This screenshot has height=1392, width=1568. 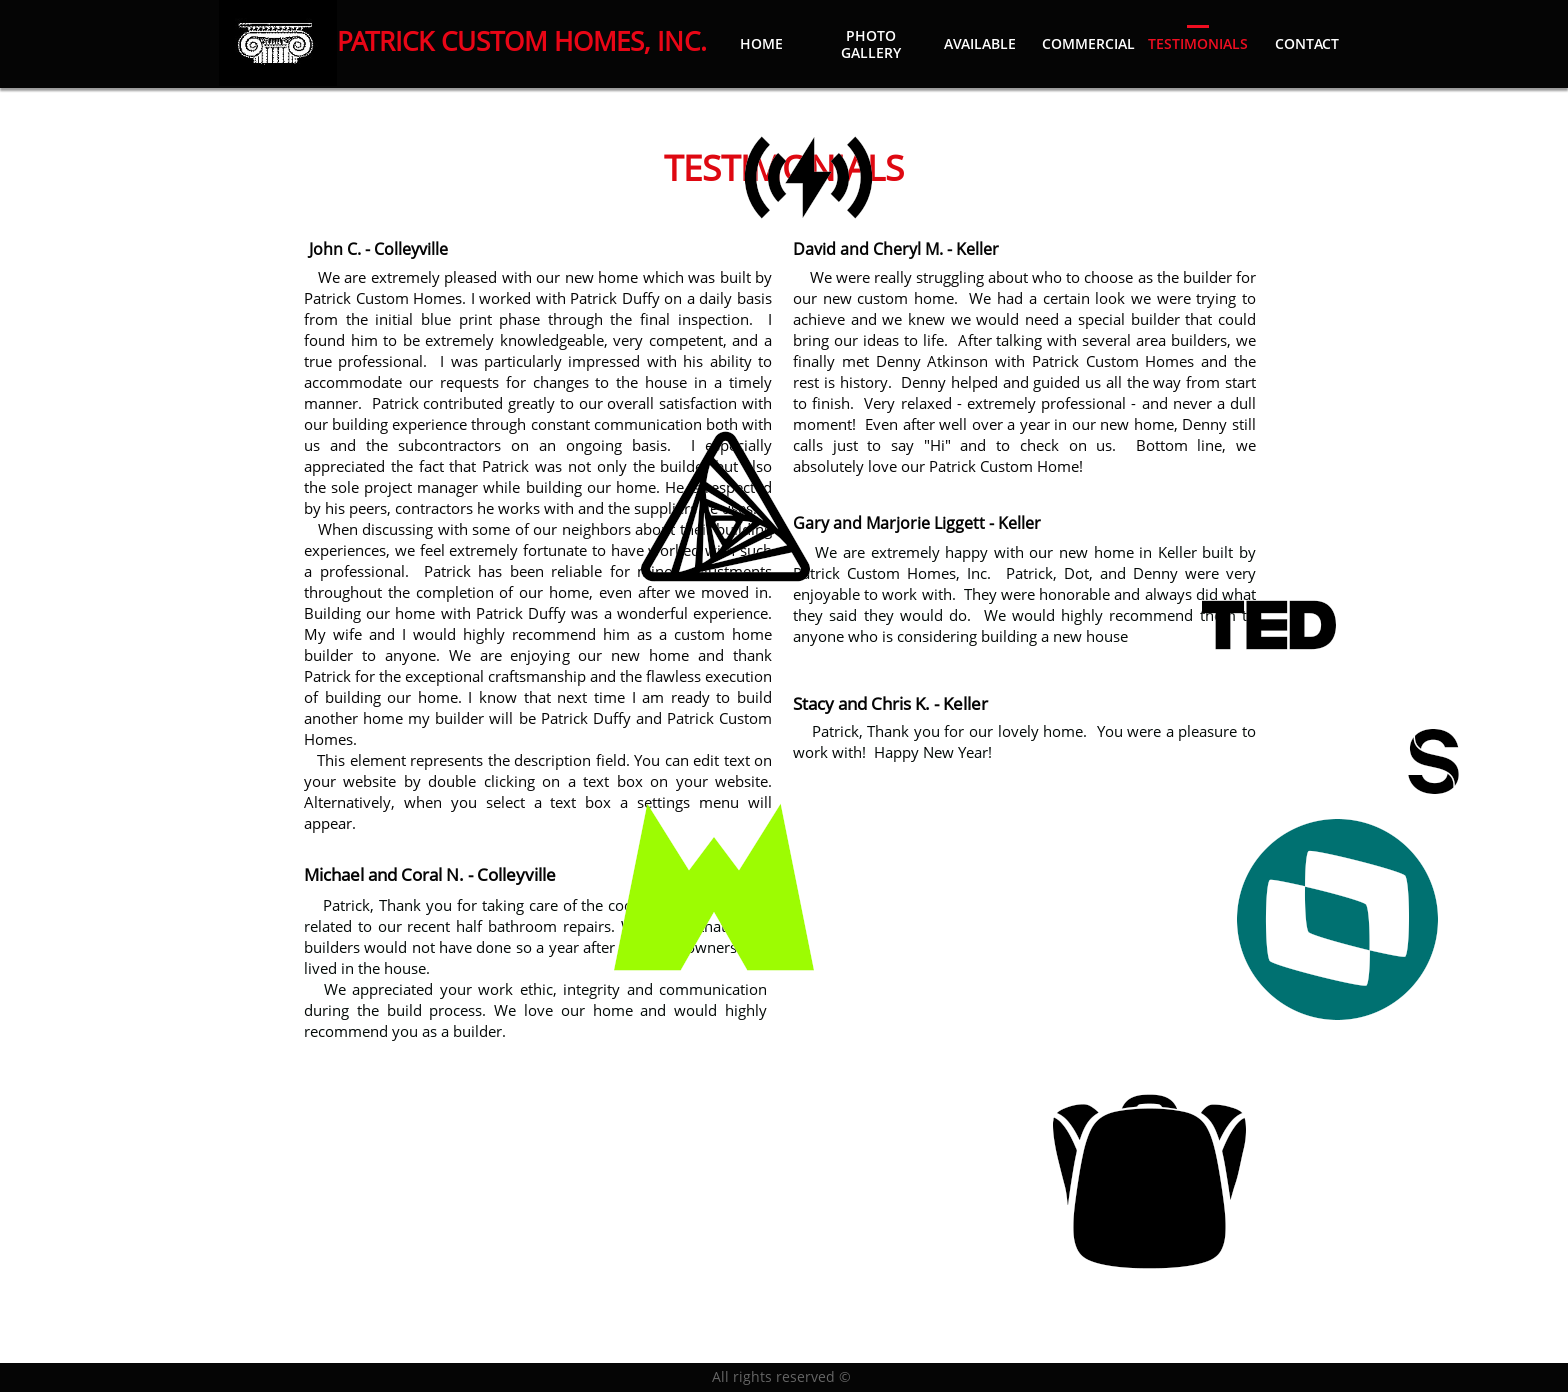 What do you see at coordinates (1269, 625) in the screenshot?
I see `open the TED app` at bounding box center [1269, 625].